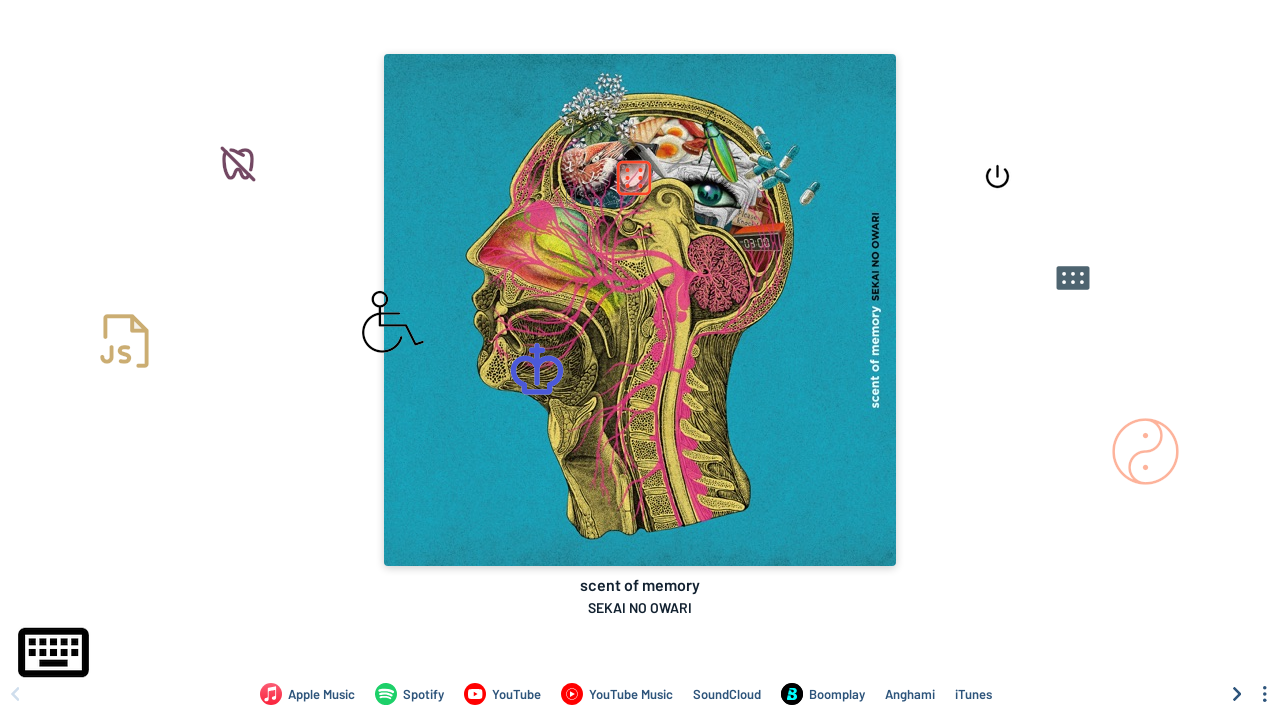 The height and width of the screenshot is (720, 1280). I want to click on open on-screen keyboard, so click(53, 652).